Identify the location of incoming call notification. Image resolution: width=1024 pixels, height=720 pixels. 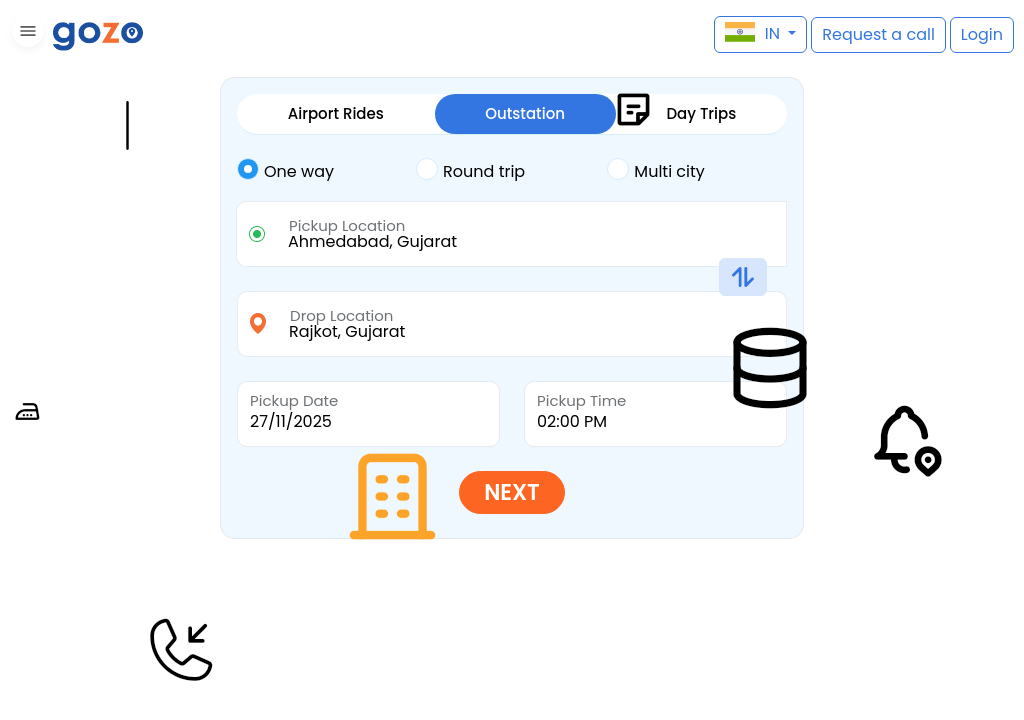
(182, 648).